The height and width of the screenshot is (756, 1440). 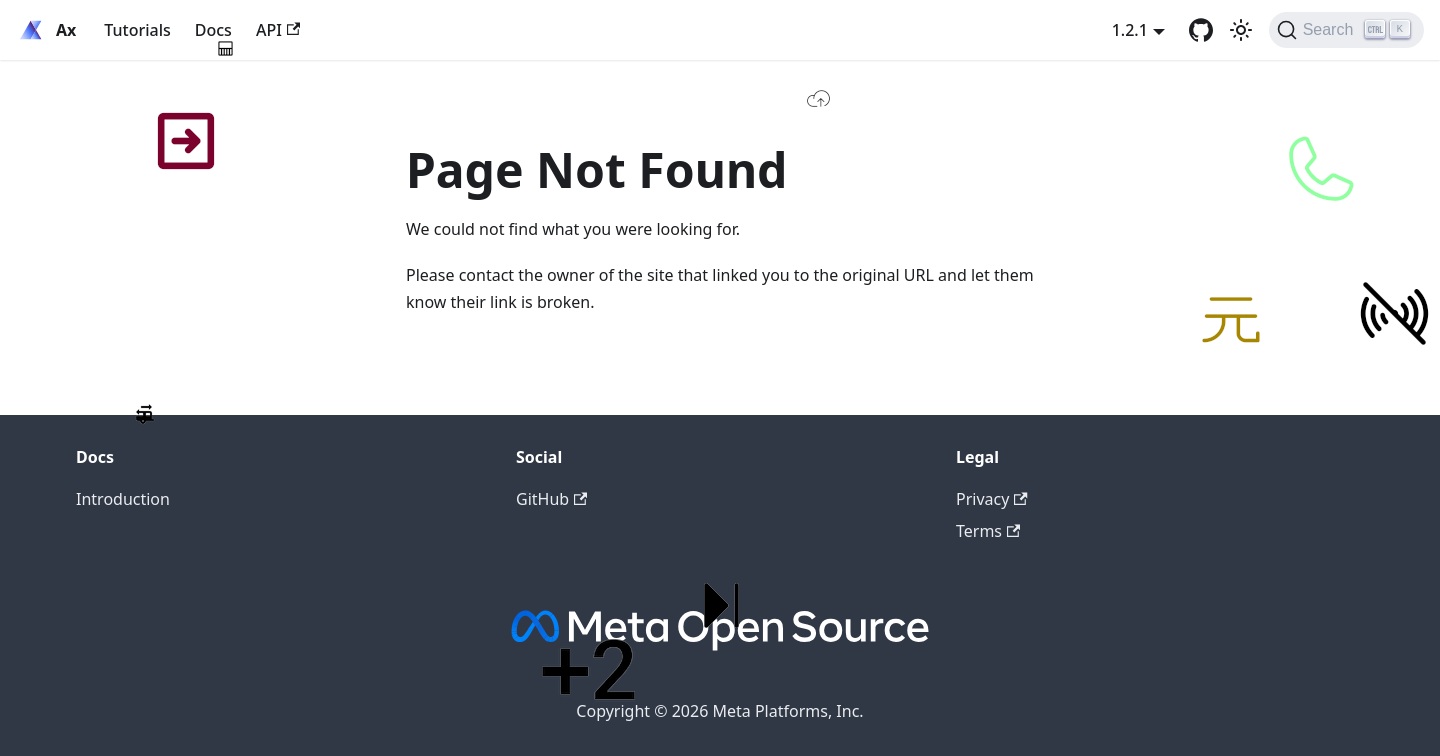 What do you see at coordinates (588, 671) in the screenshot?
I see `increase exposure by 2 stops in photo editing` at bounding box center [588, 671].